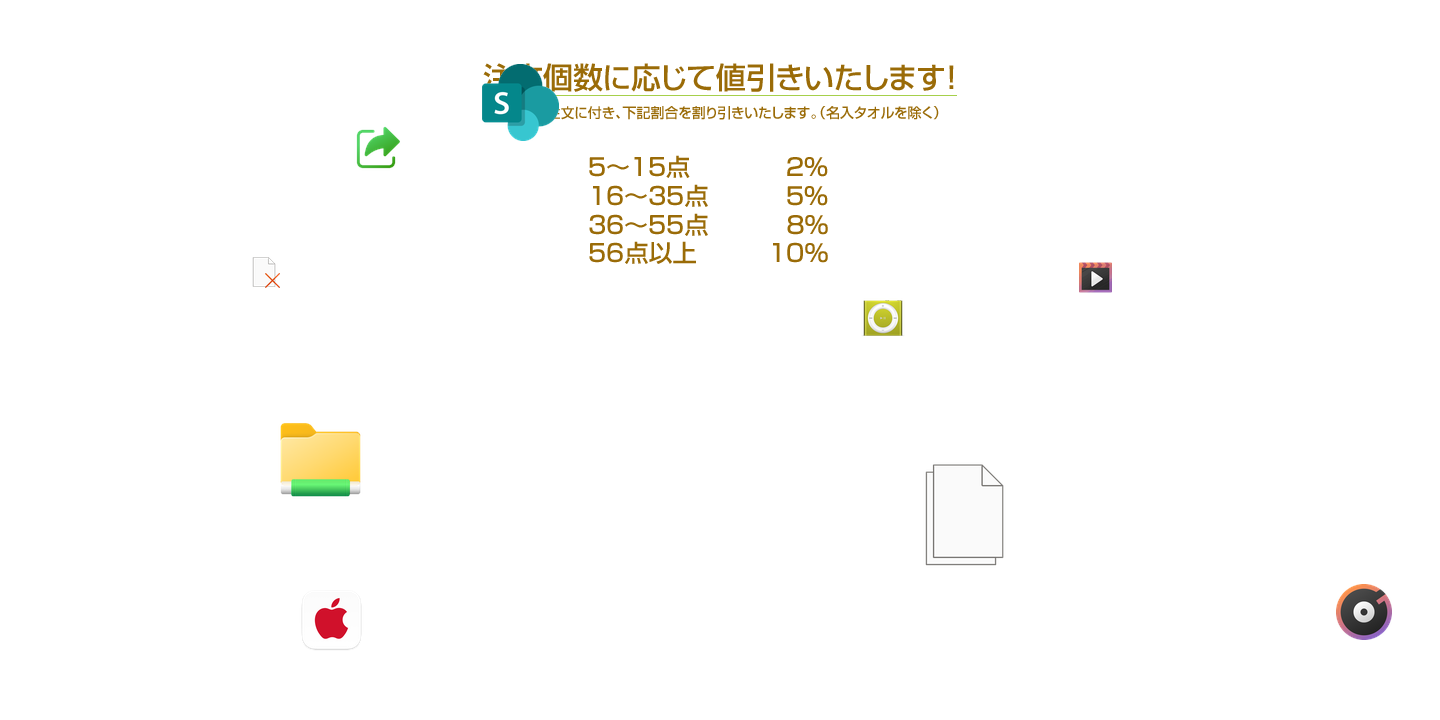 The height and width of the screenshot is (720, 1440). Describe the element at coordinates (520, 102) in the screenshot. I see `open Microsoft SharePoint app` at that location.